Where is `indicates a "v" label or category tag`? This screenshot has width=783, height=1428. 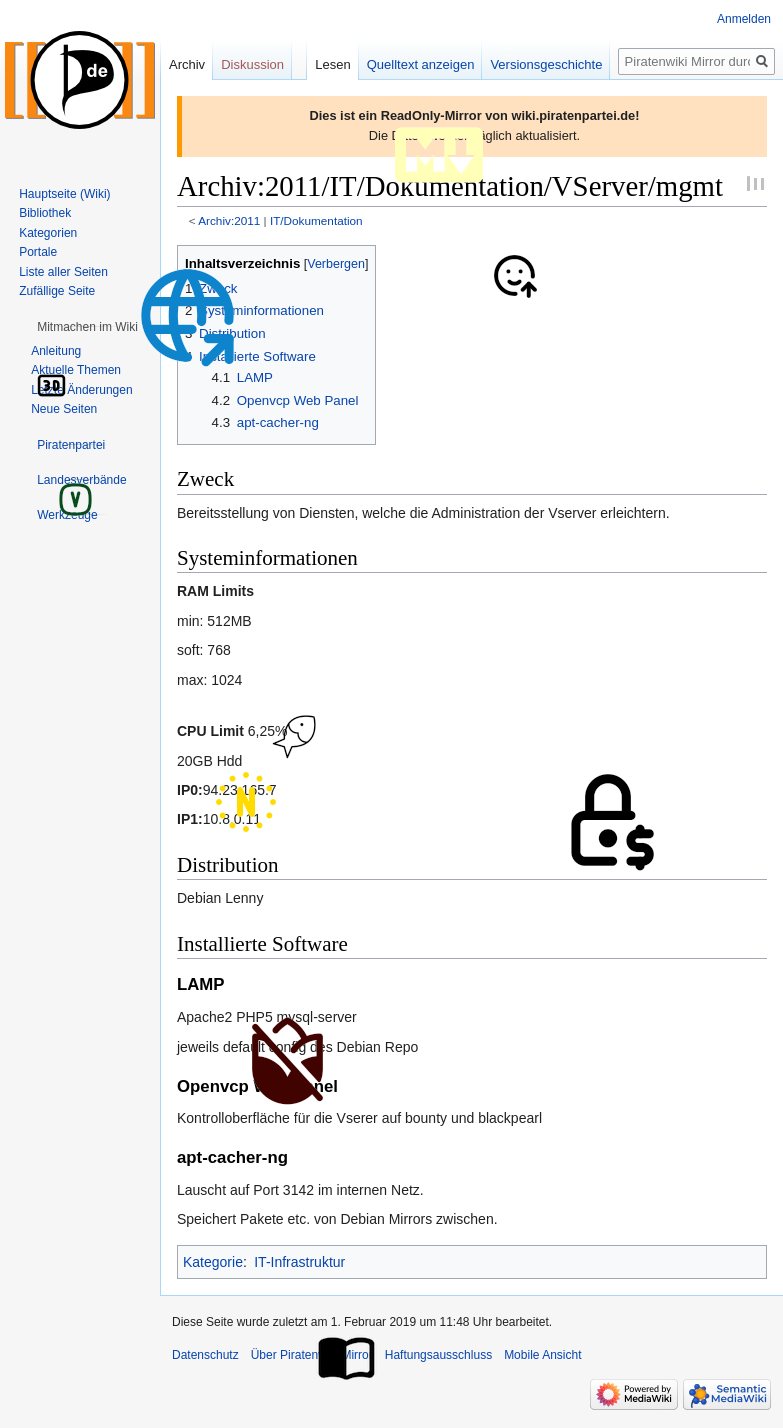
indicates a "v" label or category tag is located at coordinates (75, 499).